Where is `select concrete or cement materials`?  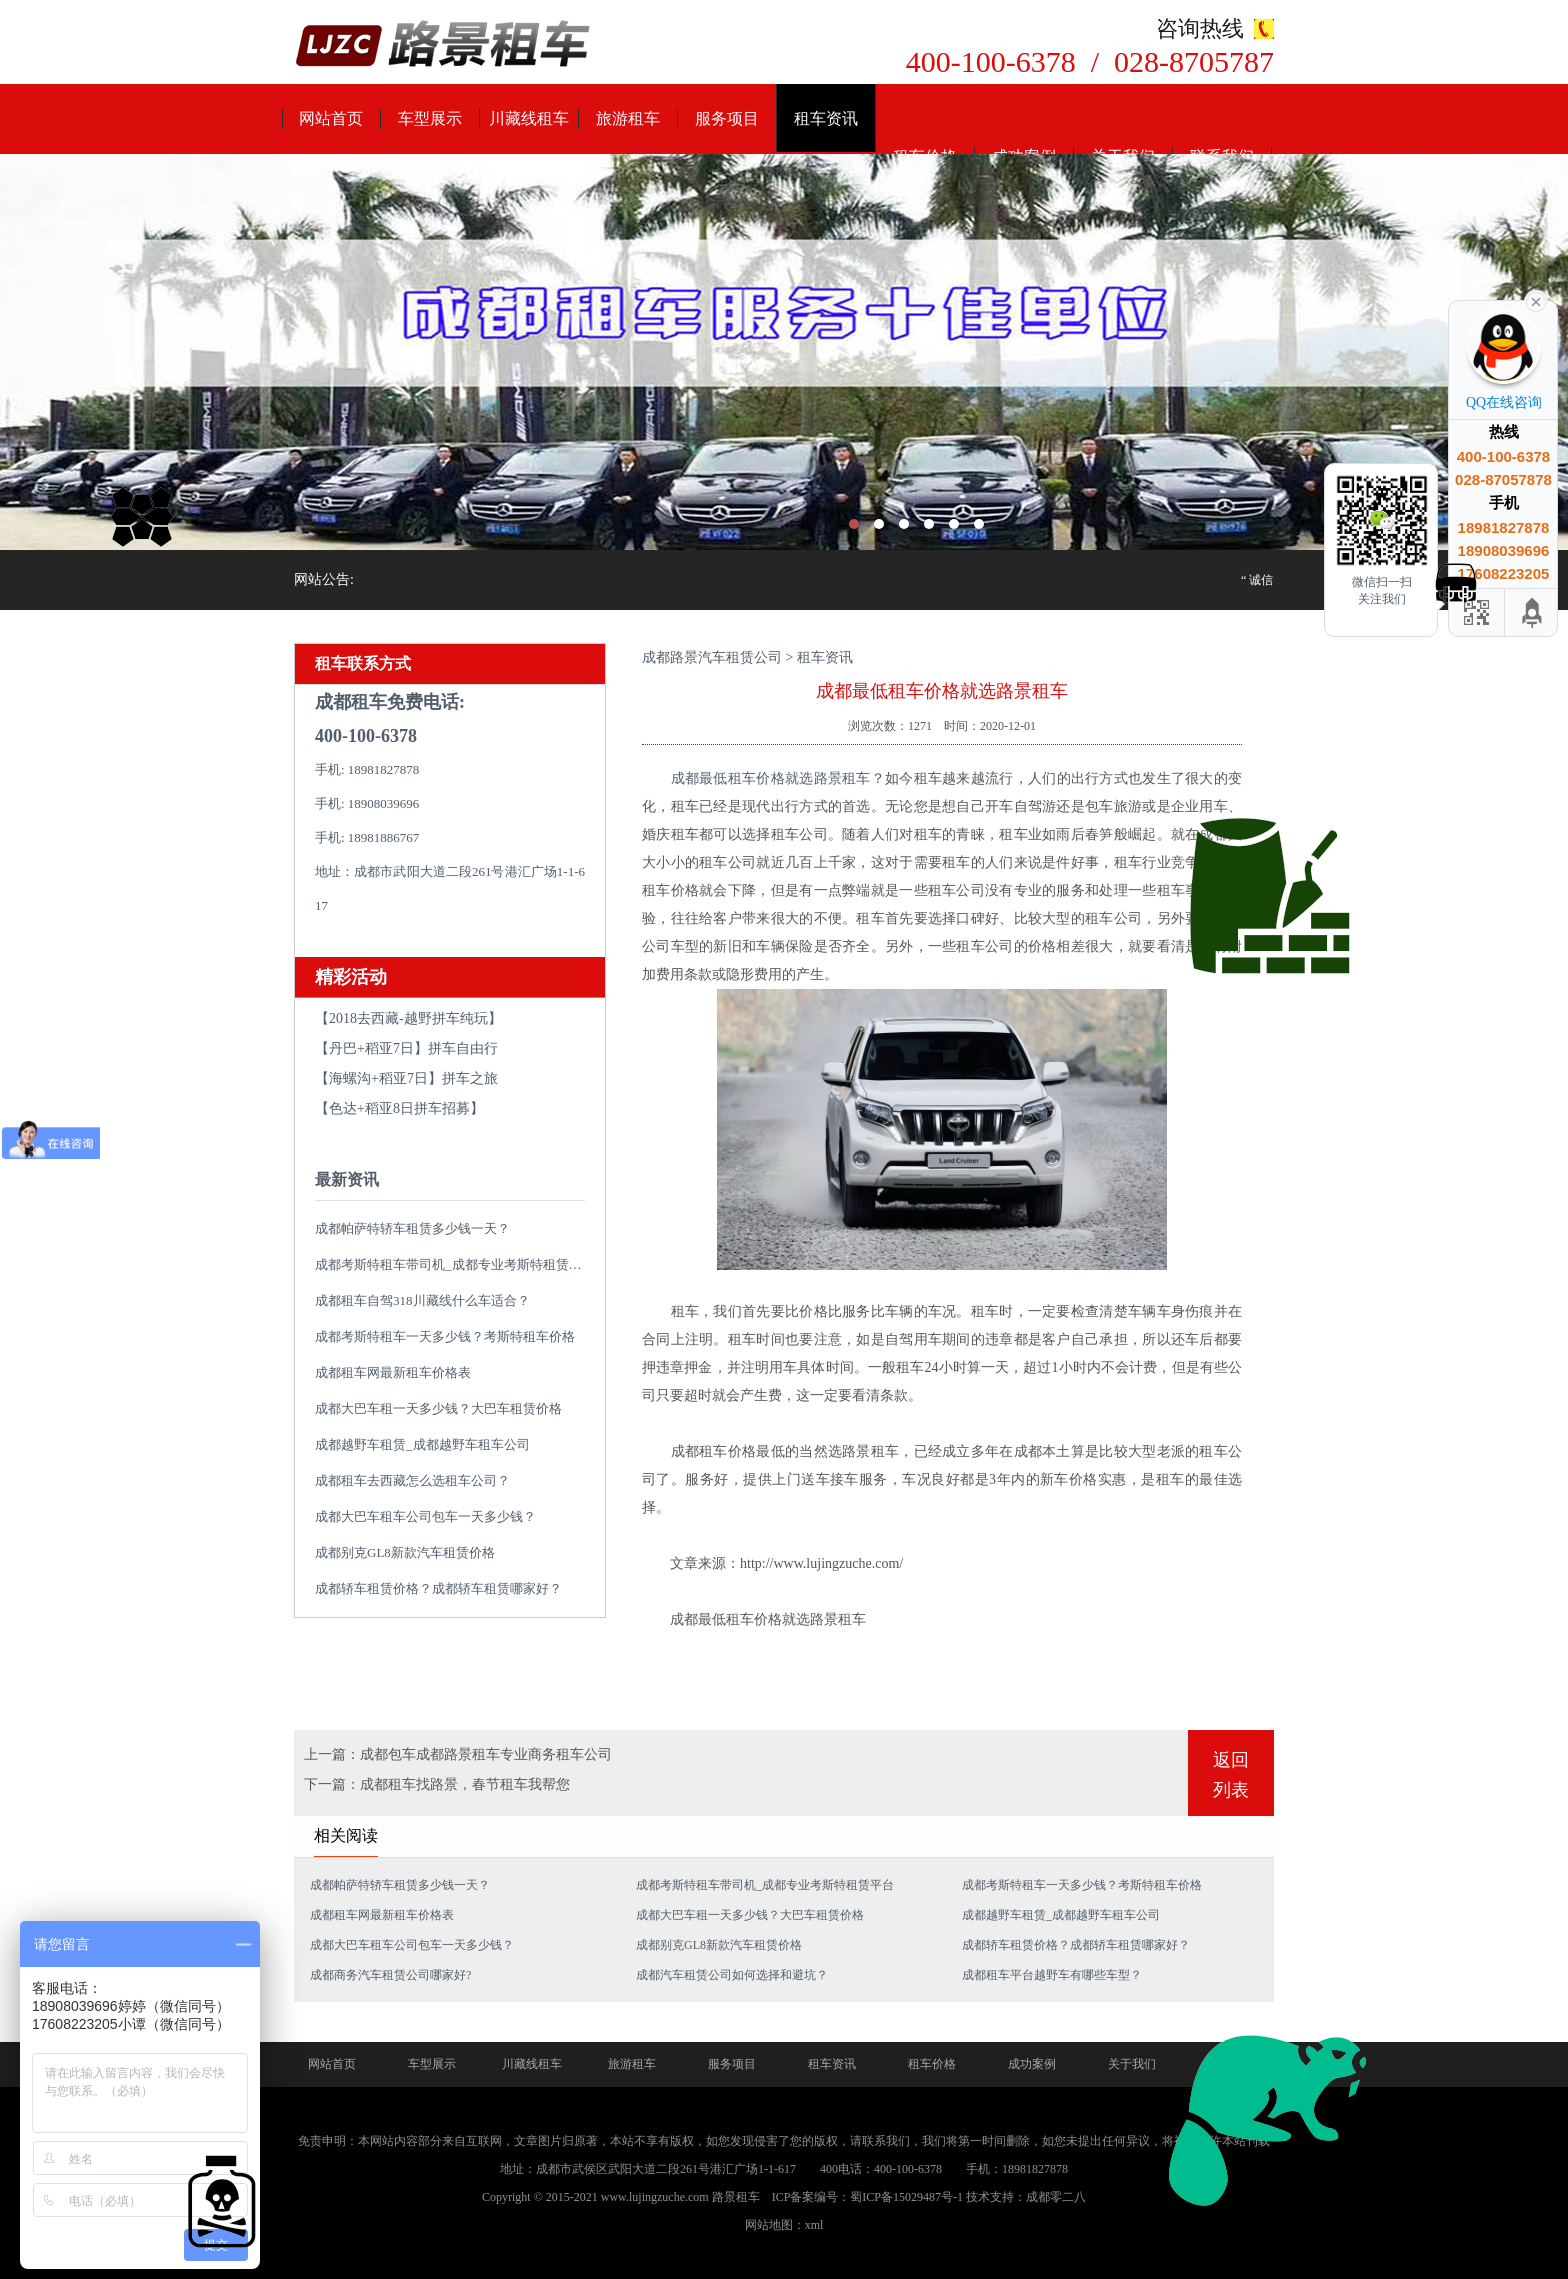 select concrete or cement materials is located at coordinates (1269, 893).